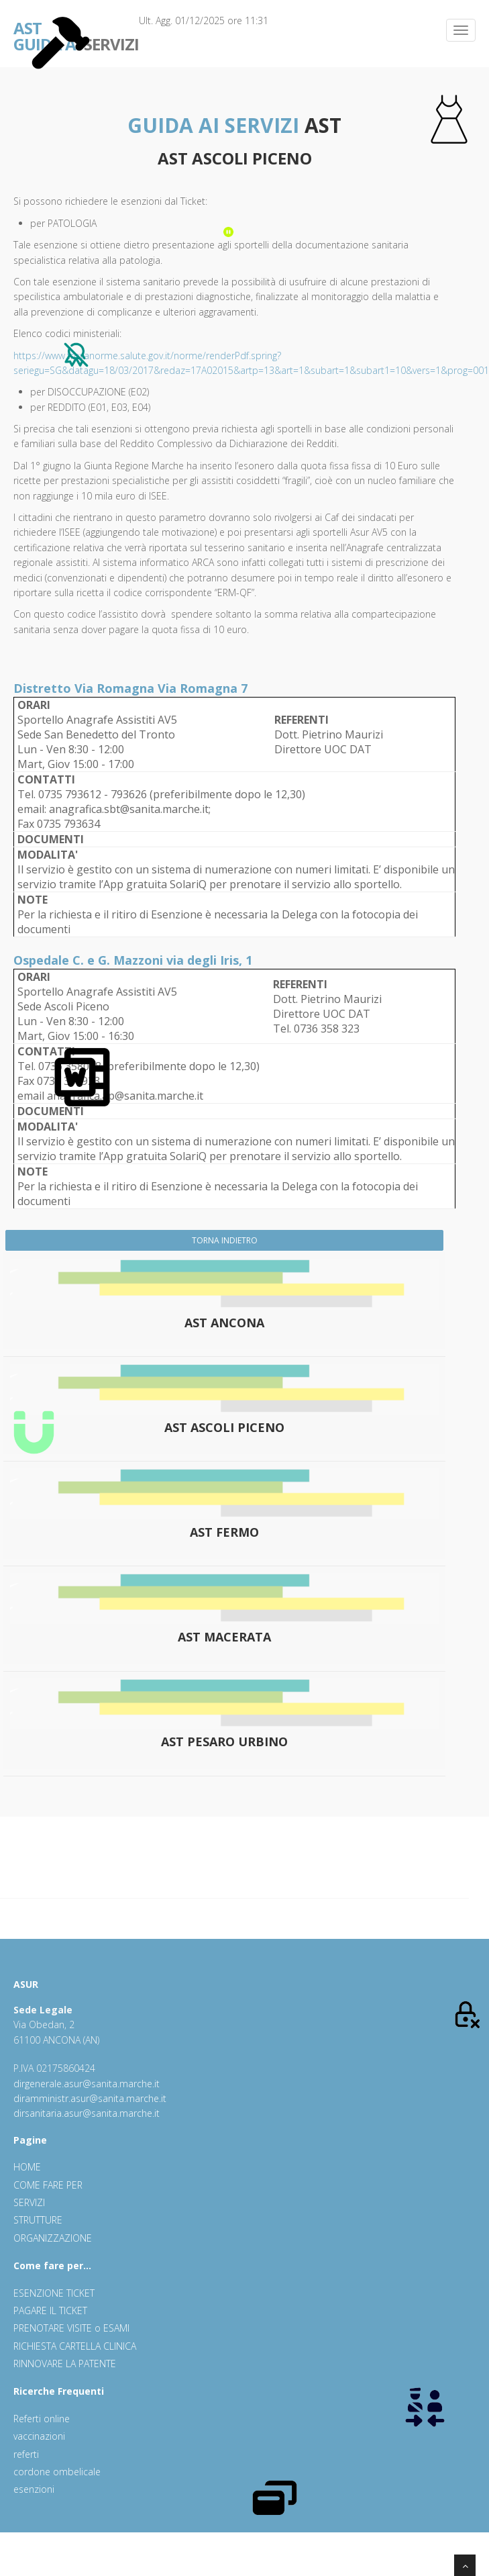  I want to click on browse women's clothing, so click(449, 122).